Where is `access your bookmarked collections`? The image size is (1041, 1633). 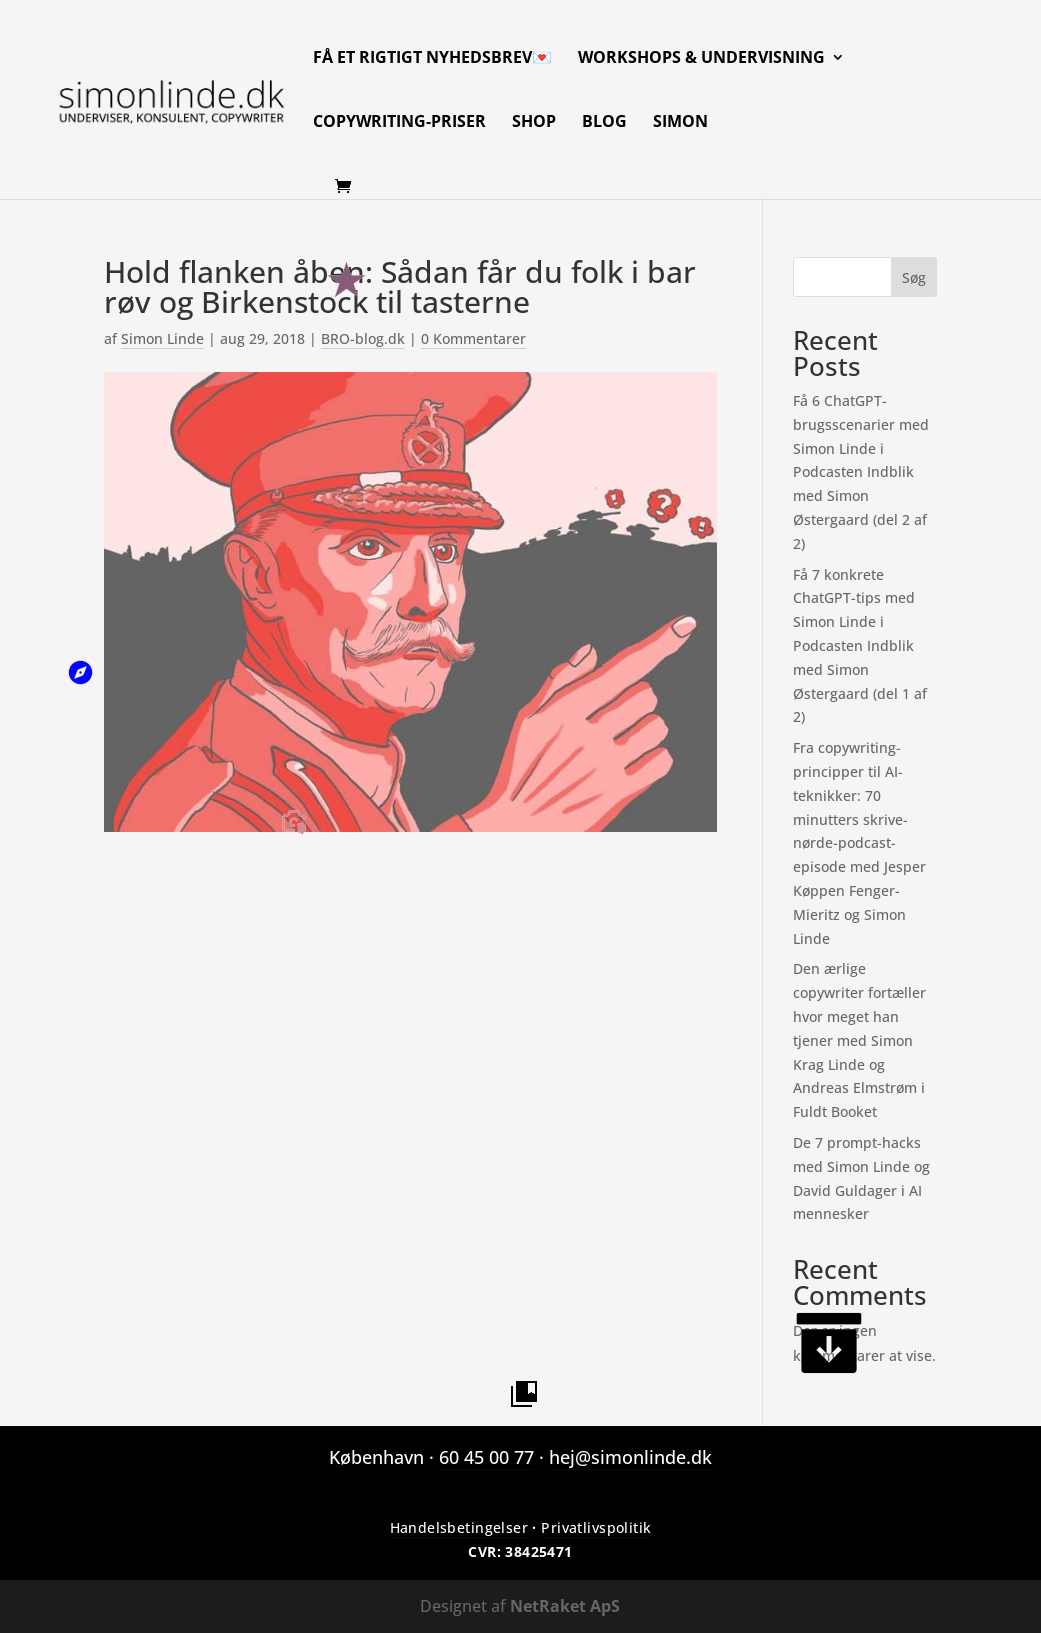
access your bookmarked collections is located at coordinates (524, 1394).